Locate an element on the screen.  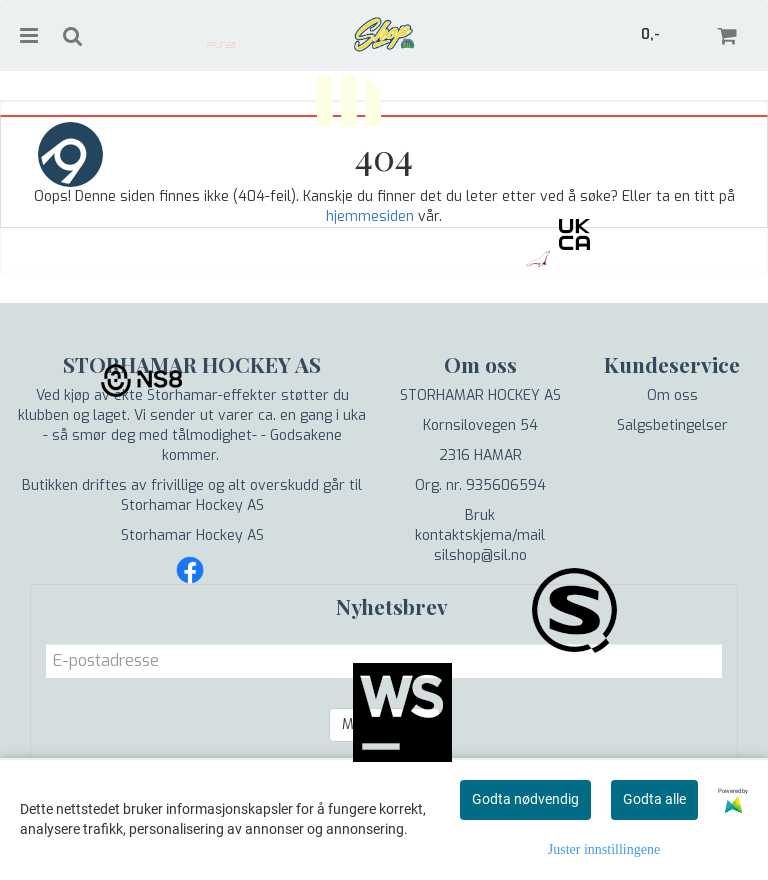
open WebStorm IDE is located at coordinates (402, 712).